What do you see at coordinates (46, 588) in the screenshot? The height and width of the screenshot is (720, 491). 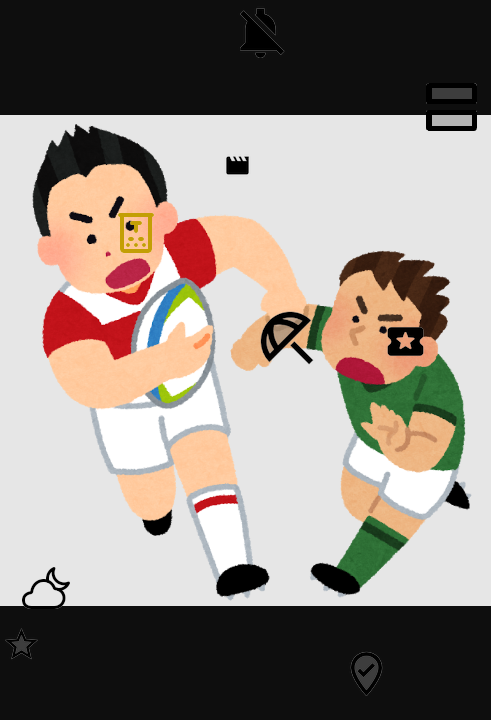 I see `indicates cloudy night weather conditions` at bounding box center [46, 588].